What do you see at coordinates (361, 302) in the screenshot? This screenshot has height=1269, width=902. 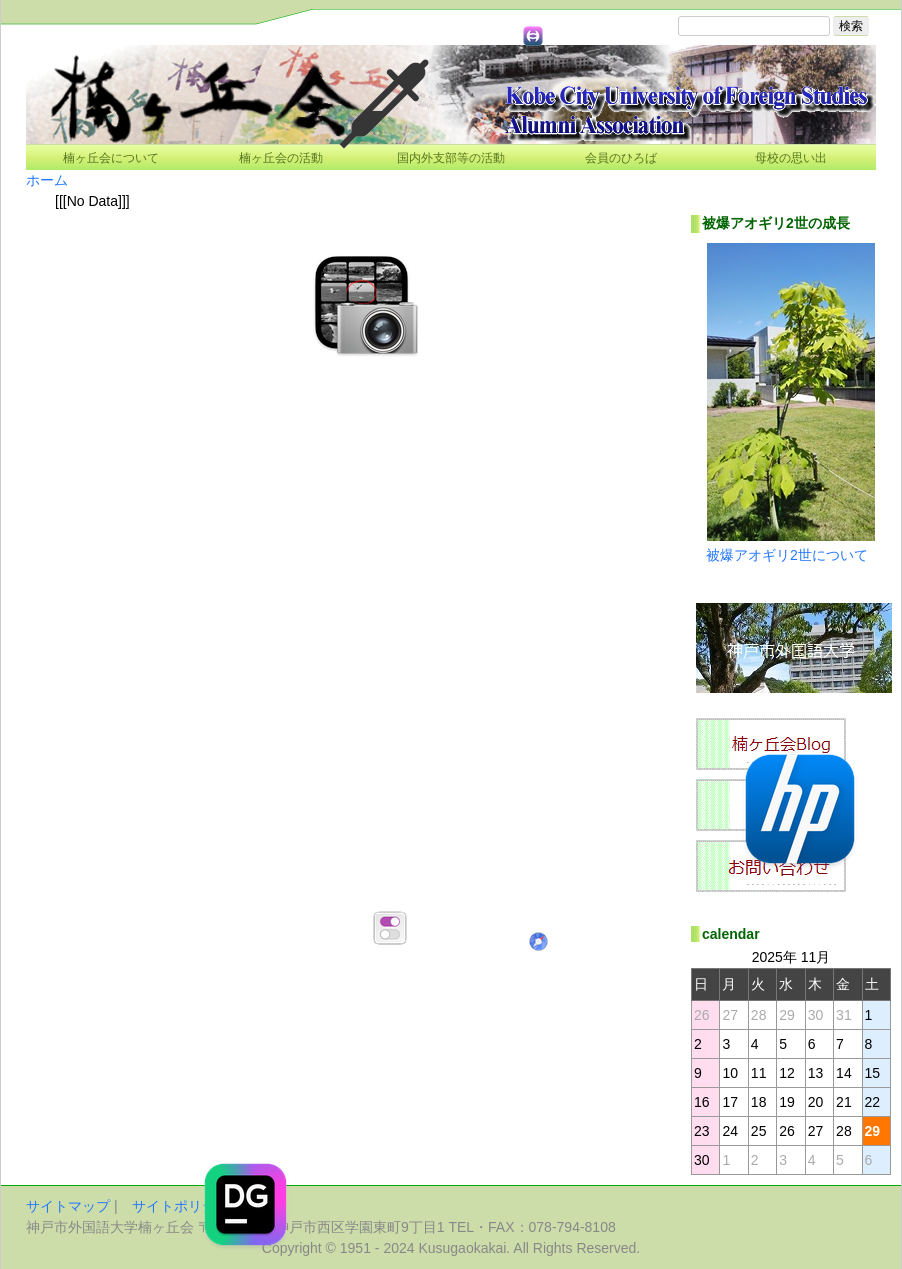 I see `open Image Capture to import photos from connected devices` at bounding box center [361, 302].